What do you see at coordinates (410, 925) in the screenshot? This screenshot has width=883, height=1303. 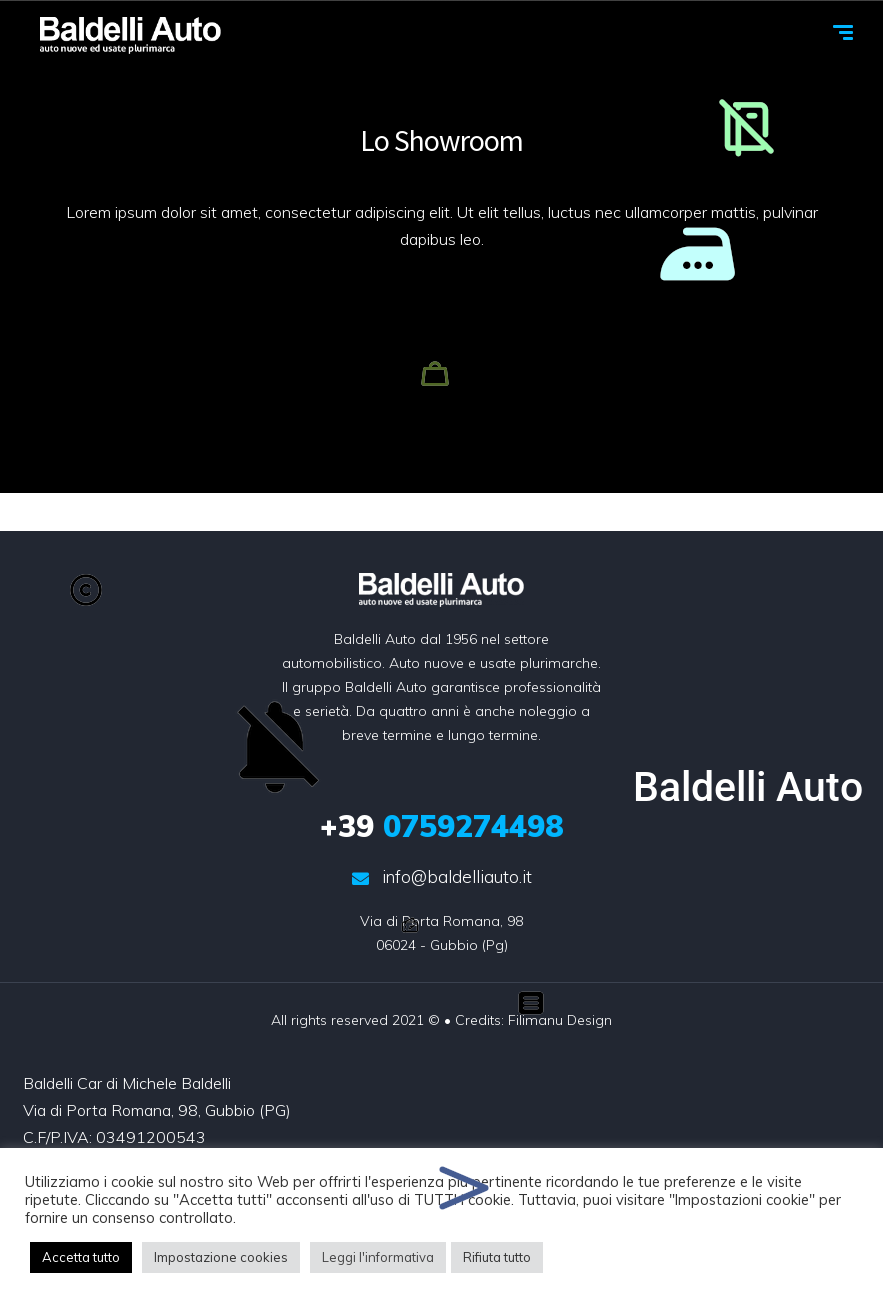 I see `view flight tickets or boarding passes` at bounding box center [410, 925].